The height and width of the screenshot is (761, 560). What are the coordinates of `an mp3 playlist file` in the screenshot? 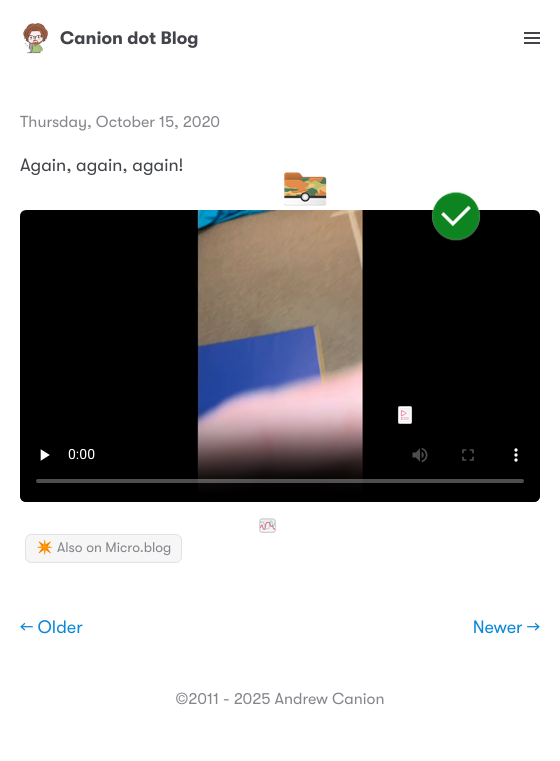 It's located at (405, 415).